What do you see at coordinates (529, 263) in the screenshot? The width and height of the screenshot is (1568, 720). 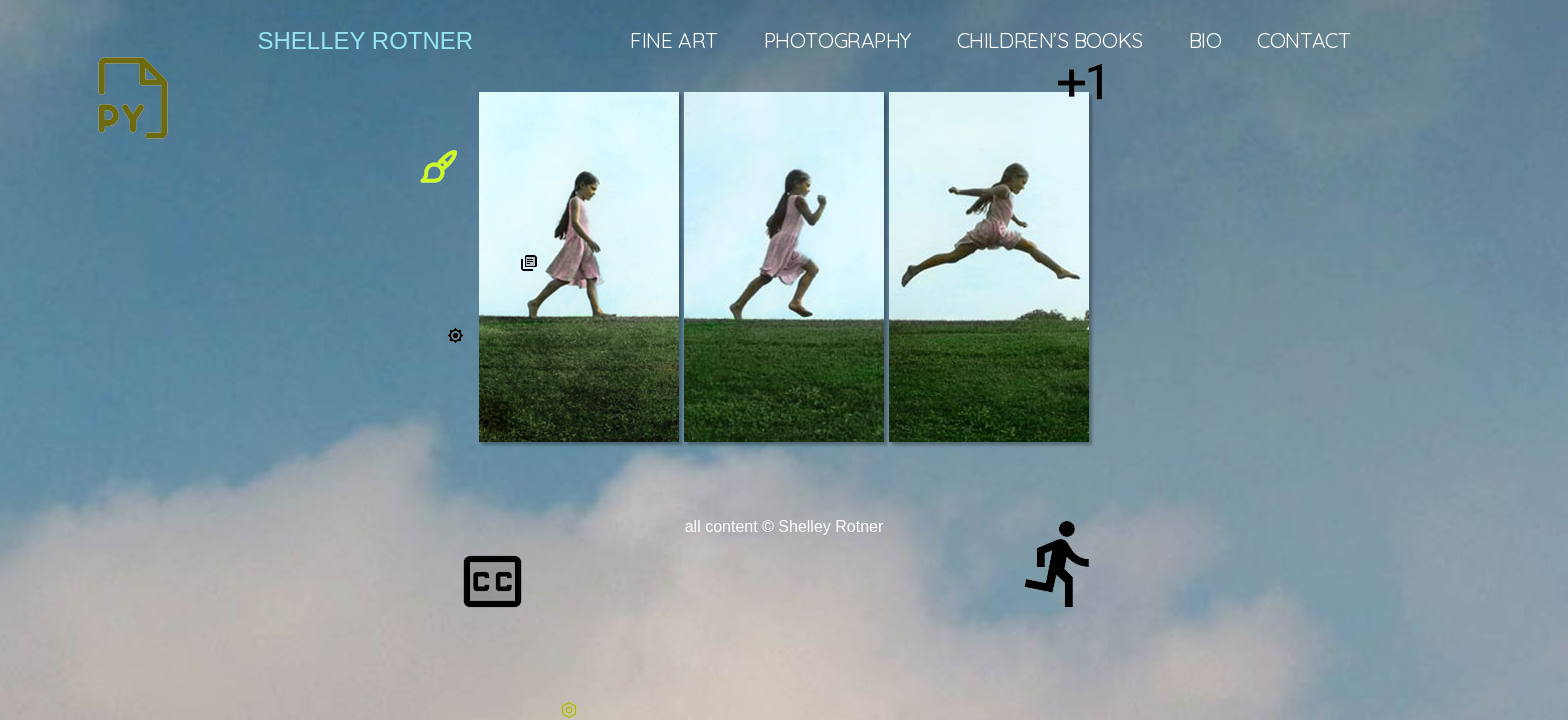 I see `access your library or reading list` at bounding box center [529, 263].